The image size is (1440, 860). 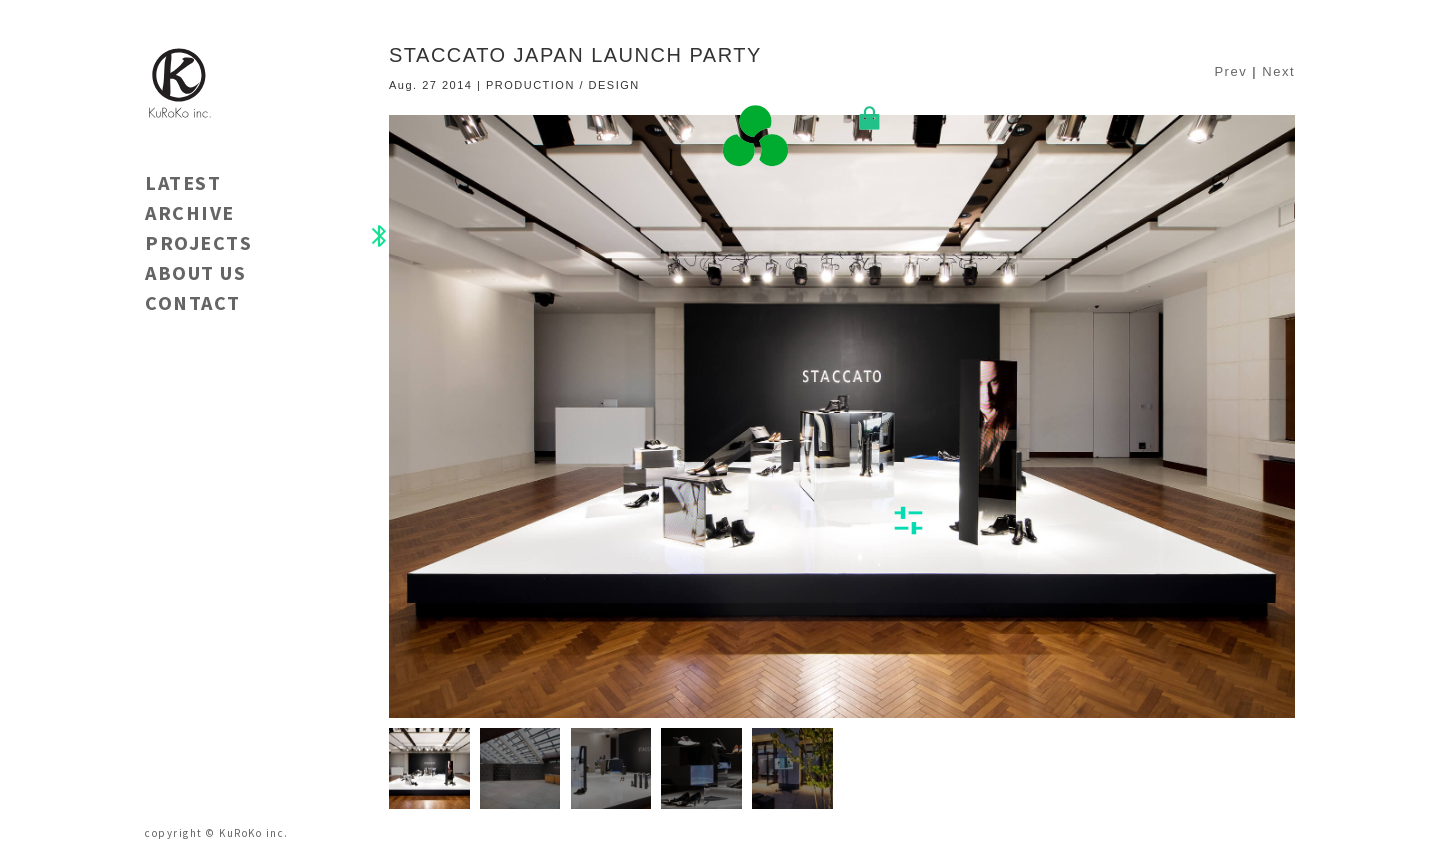 I want to click on adjust audio equalizer settings, so click(x=908, y=520).